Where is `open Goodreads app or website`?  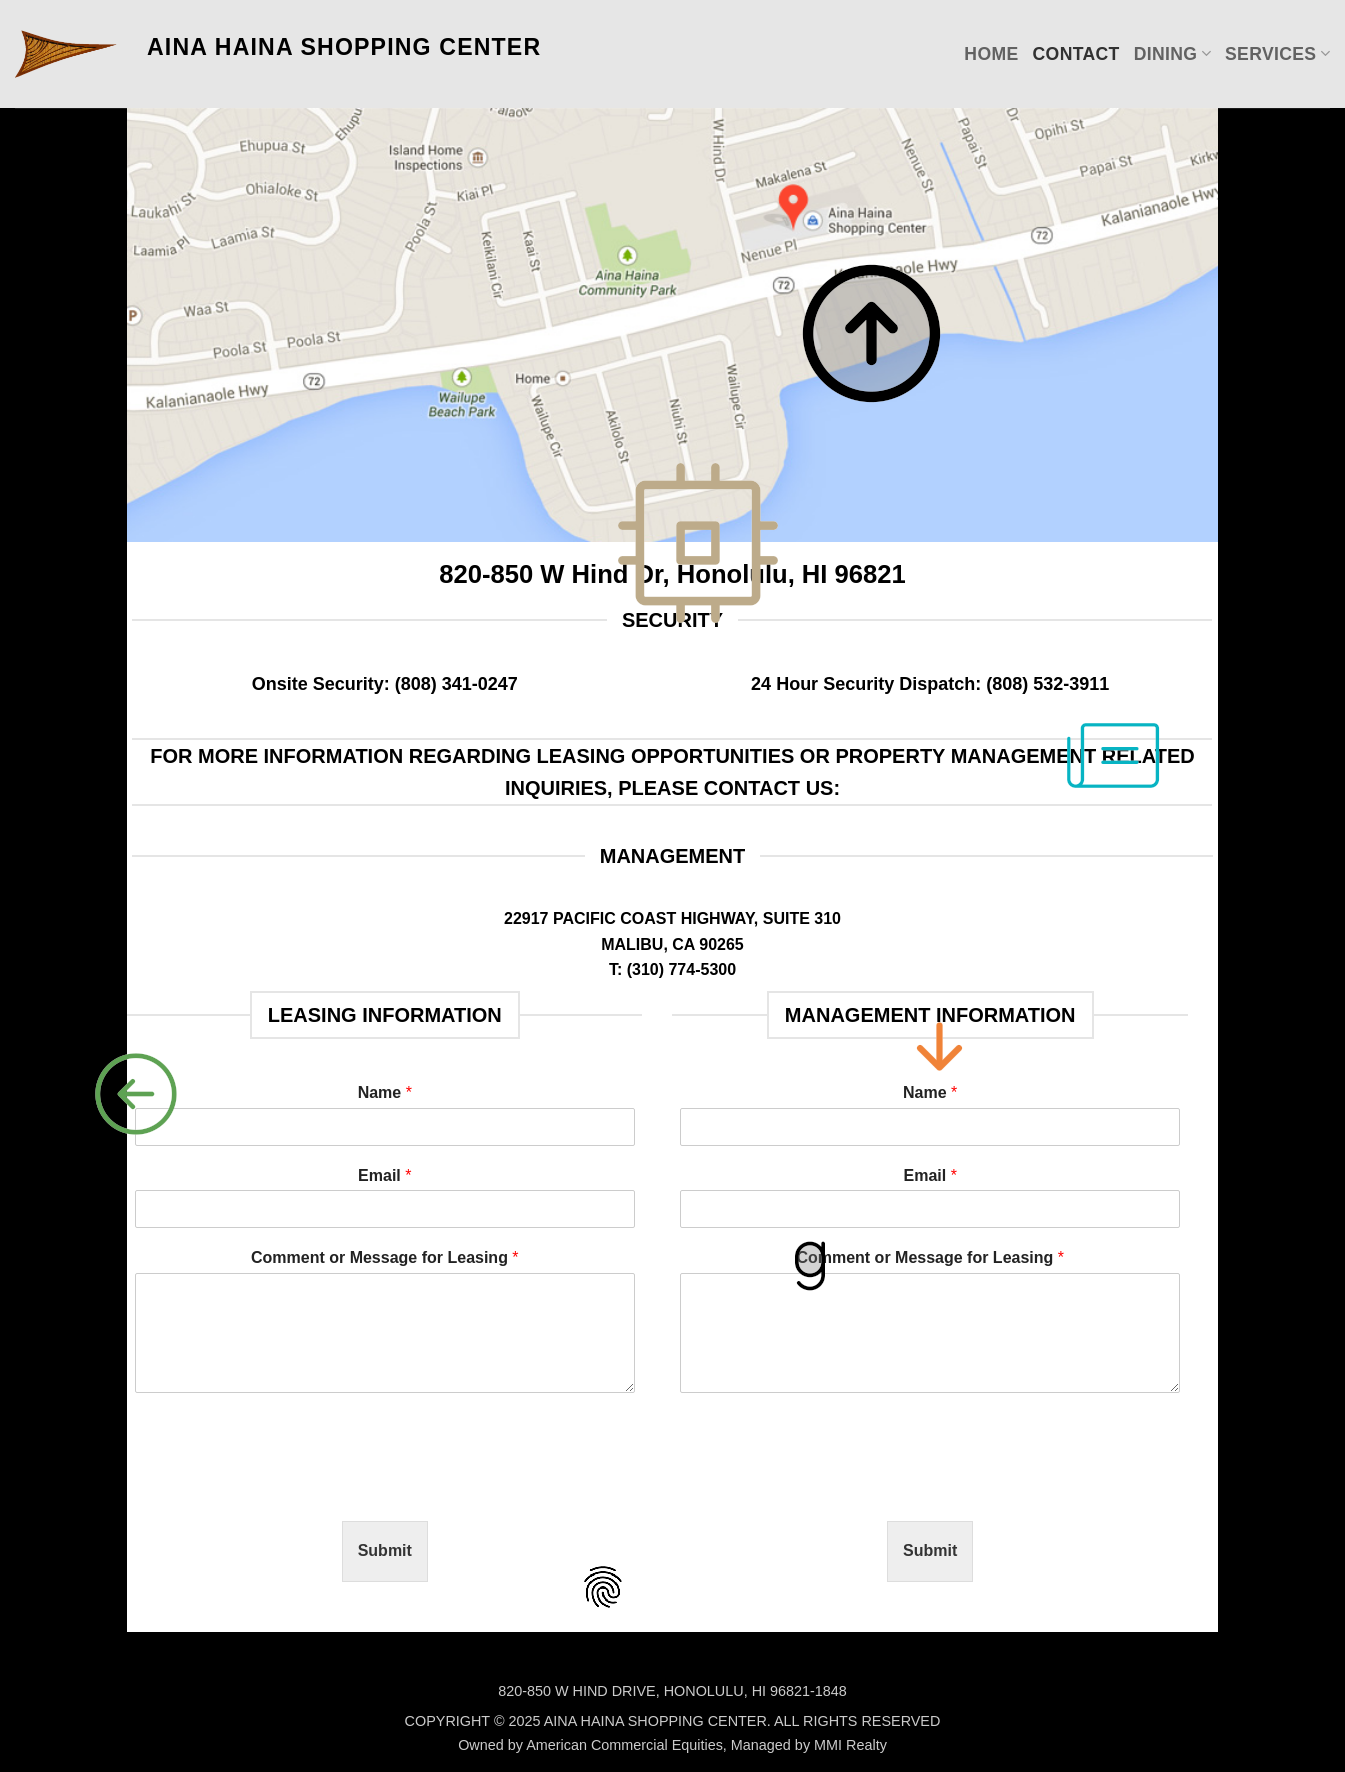 open Goodreads app or website is located at coordinates (810, 1266).